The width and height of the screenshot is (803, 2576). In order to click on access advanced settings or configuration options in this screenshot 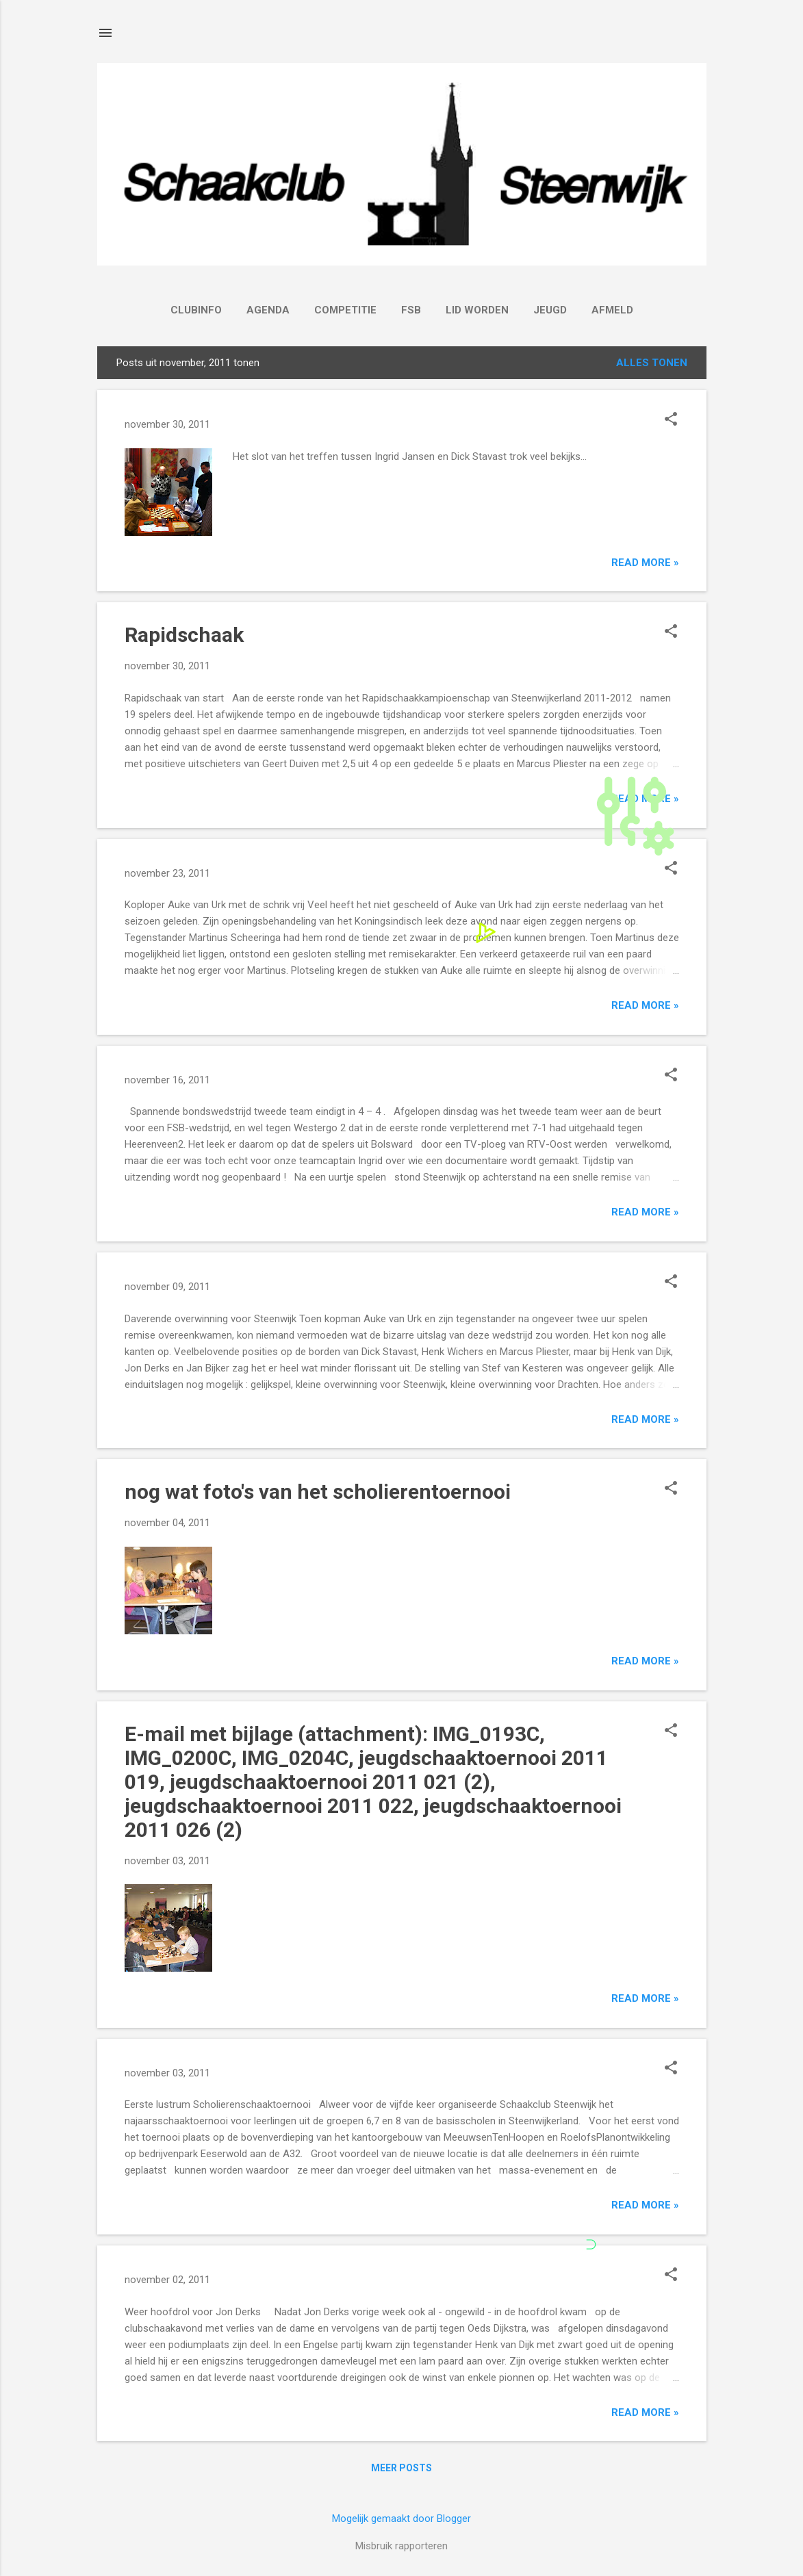, I will do `click(631, 811)`.